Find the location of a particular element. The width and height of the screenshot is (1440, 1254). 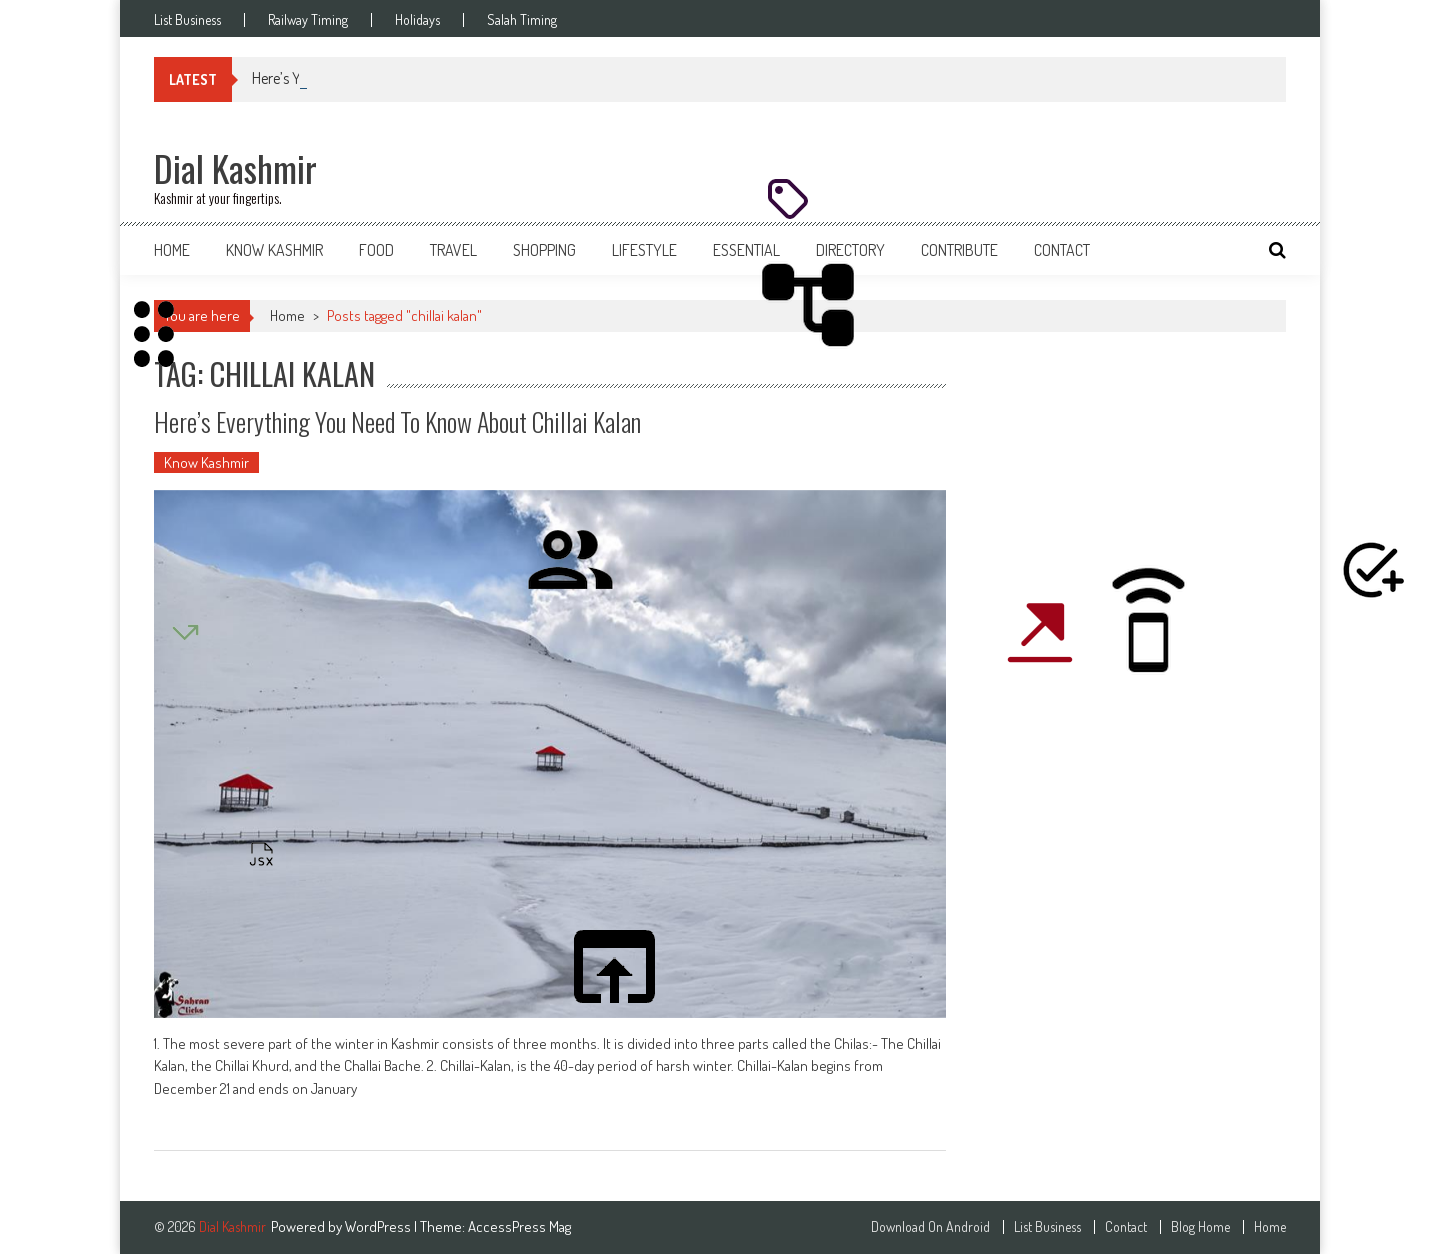

open link in browser is located at coordinates (614, 966).